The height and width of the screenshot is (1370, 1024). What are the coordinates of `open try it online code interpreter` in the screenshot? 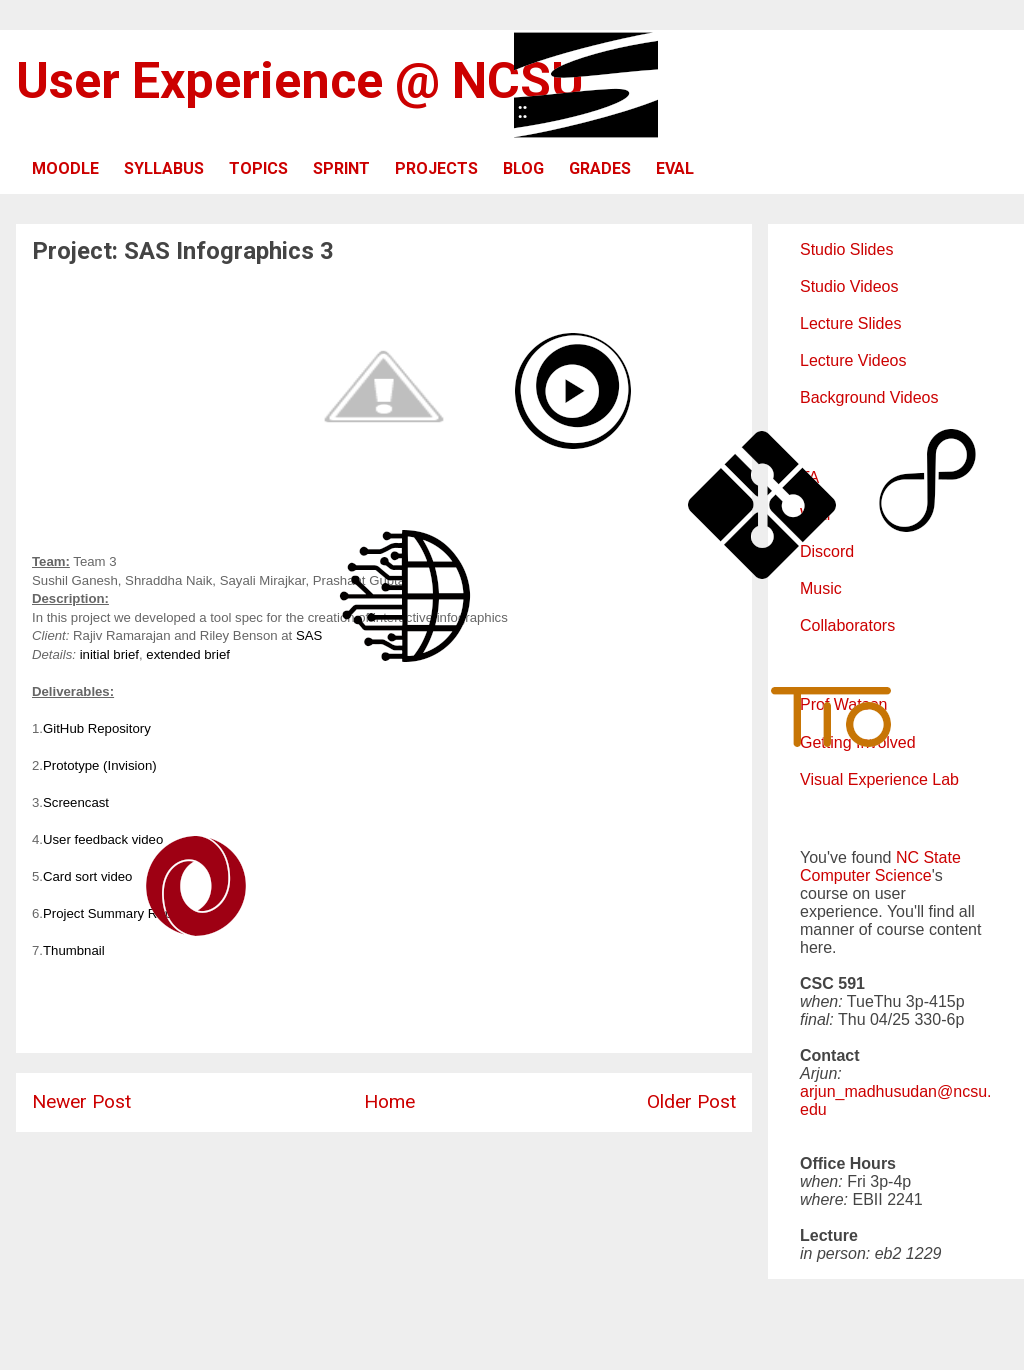 It's located at (831, 717).